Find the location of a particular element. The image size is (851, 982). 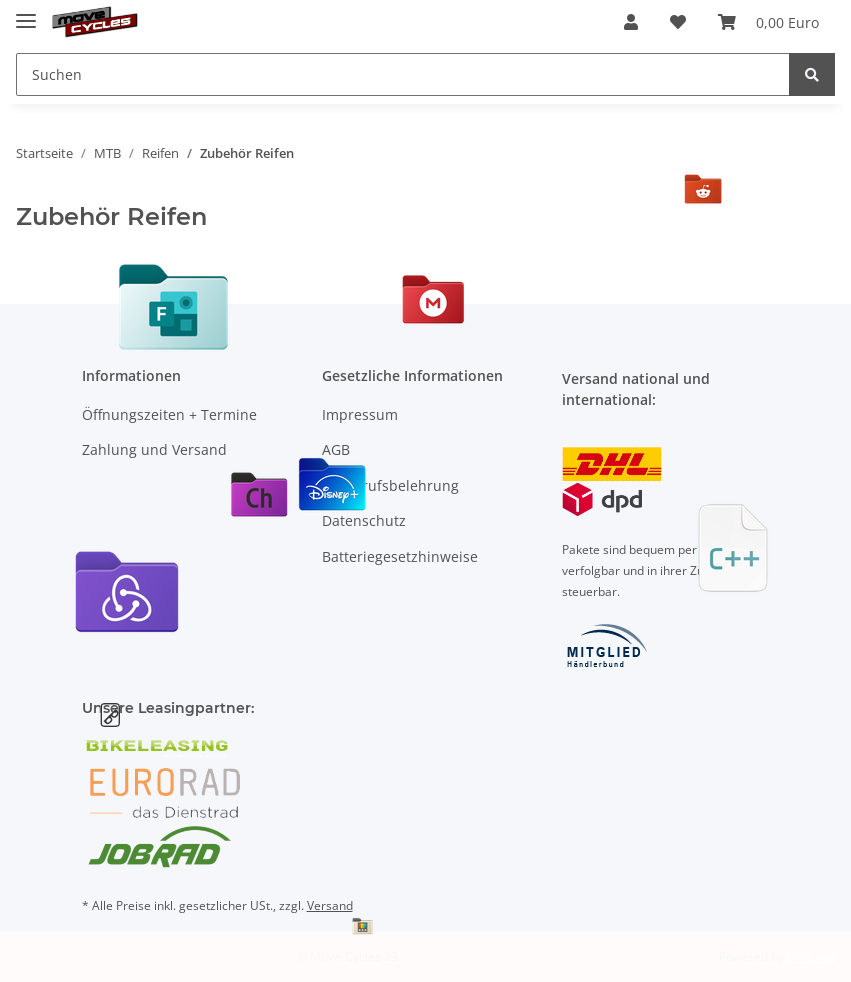

open mega cloud storage folder is located at coordinates (433, 301).